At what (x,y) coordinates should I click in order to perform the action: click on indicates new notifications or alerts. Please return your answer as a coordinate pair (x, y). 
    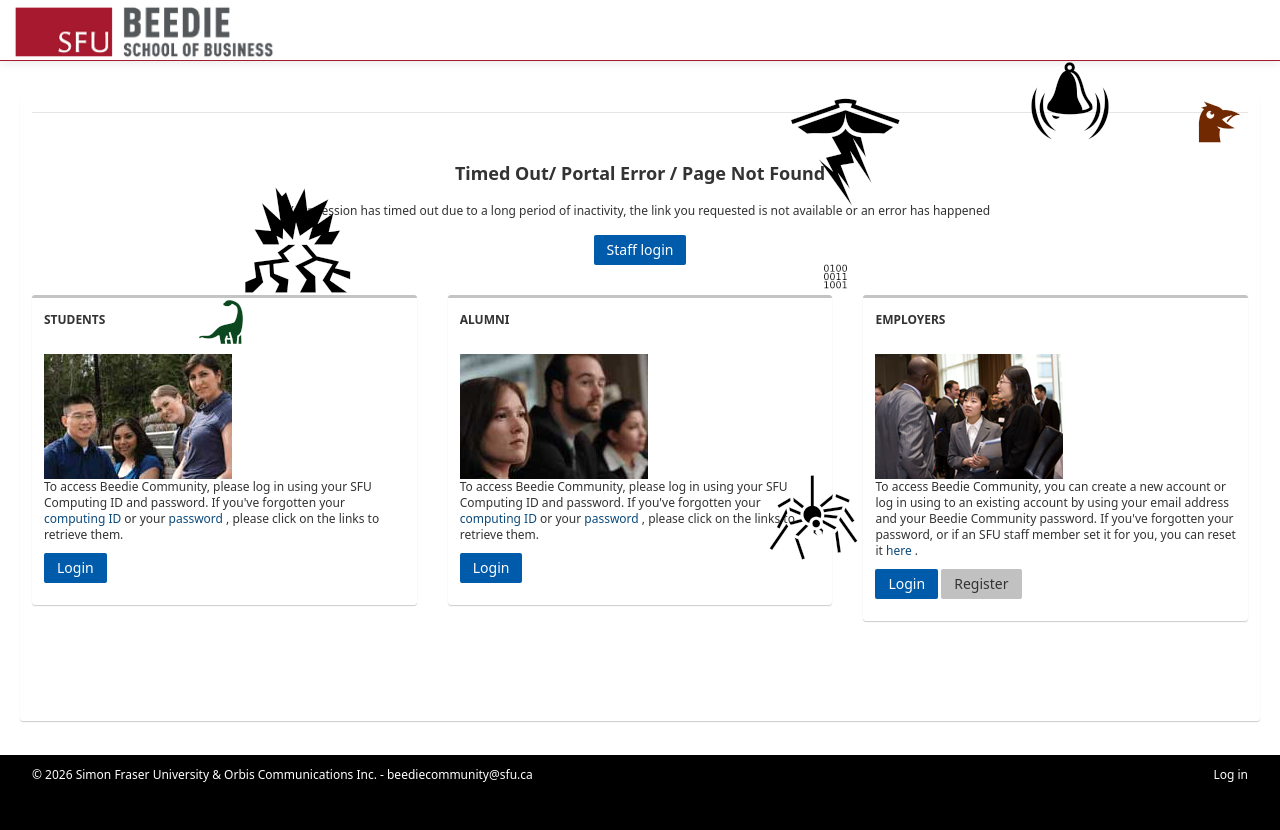
    Looking at the image, I should click on (1070, 100).